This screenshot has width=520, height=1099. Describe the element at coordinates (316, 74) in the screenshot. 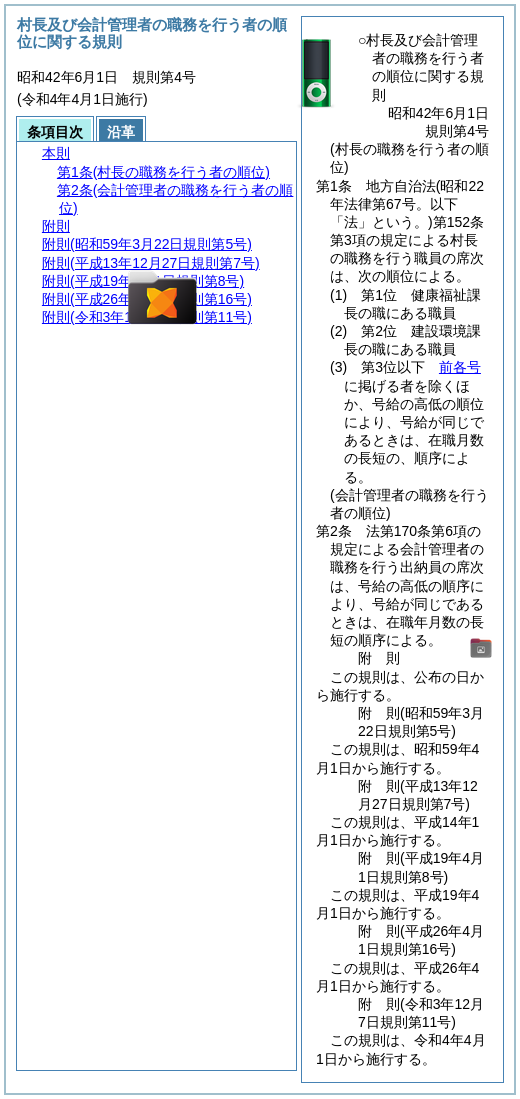

I see `iPod nano device in green` at that location.